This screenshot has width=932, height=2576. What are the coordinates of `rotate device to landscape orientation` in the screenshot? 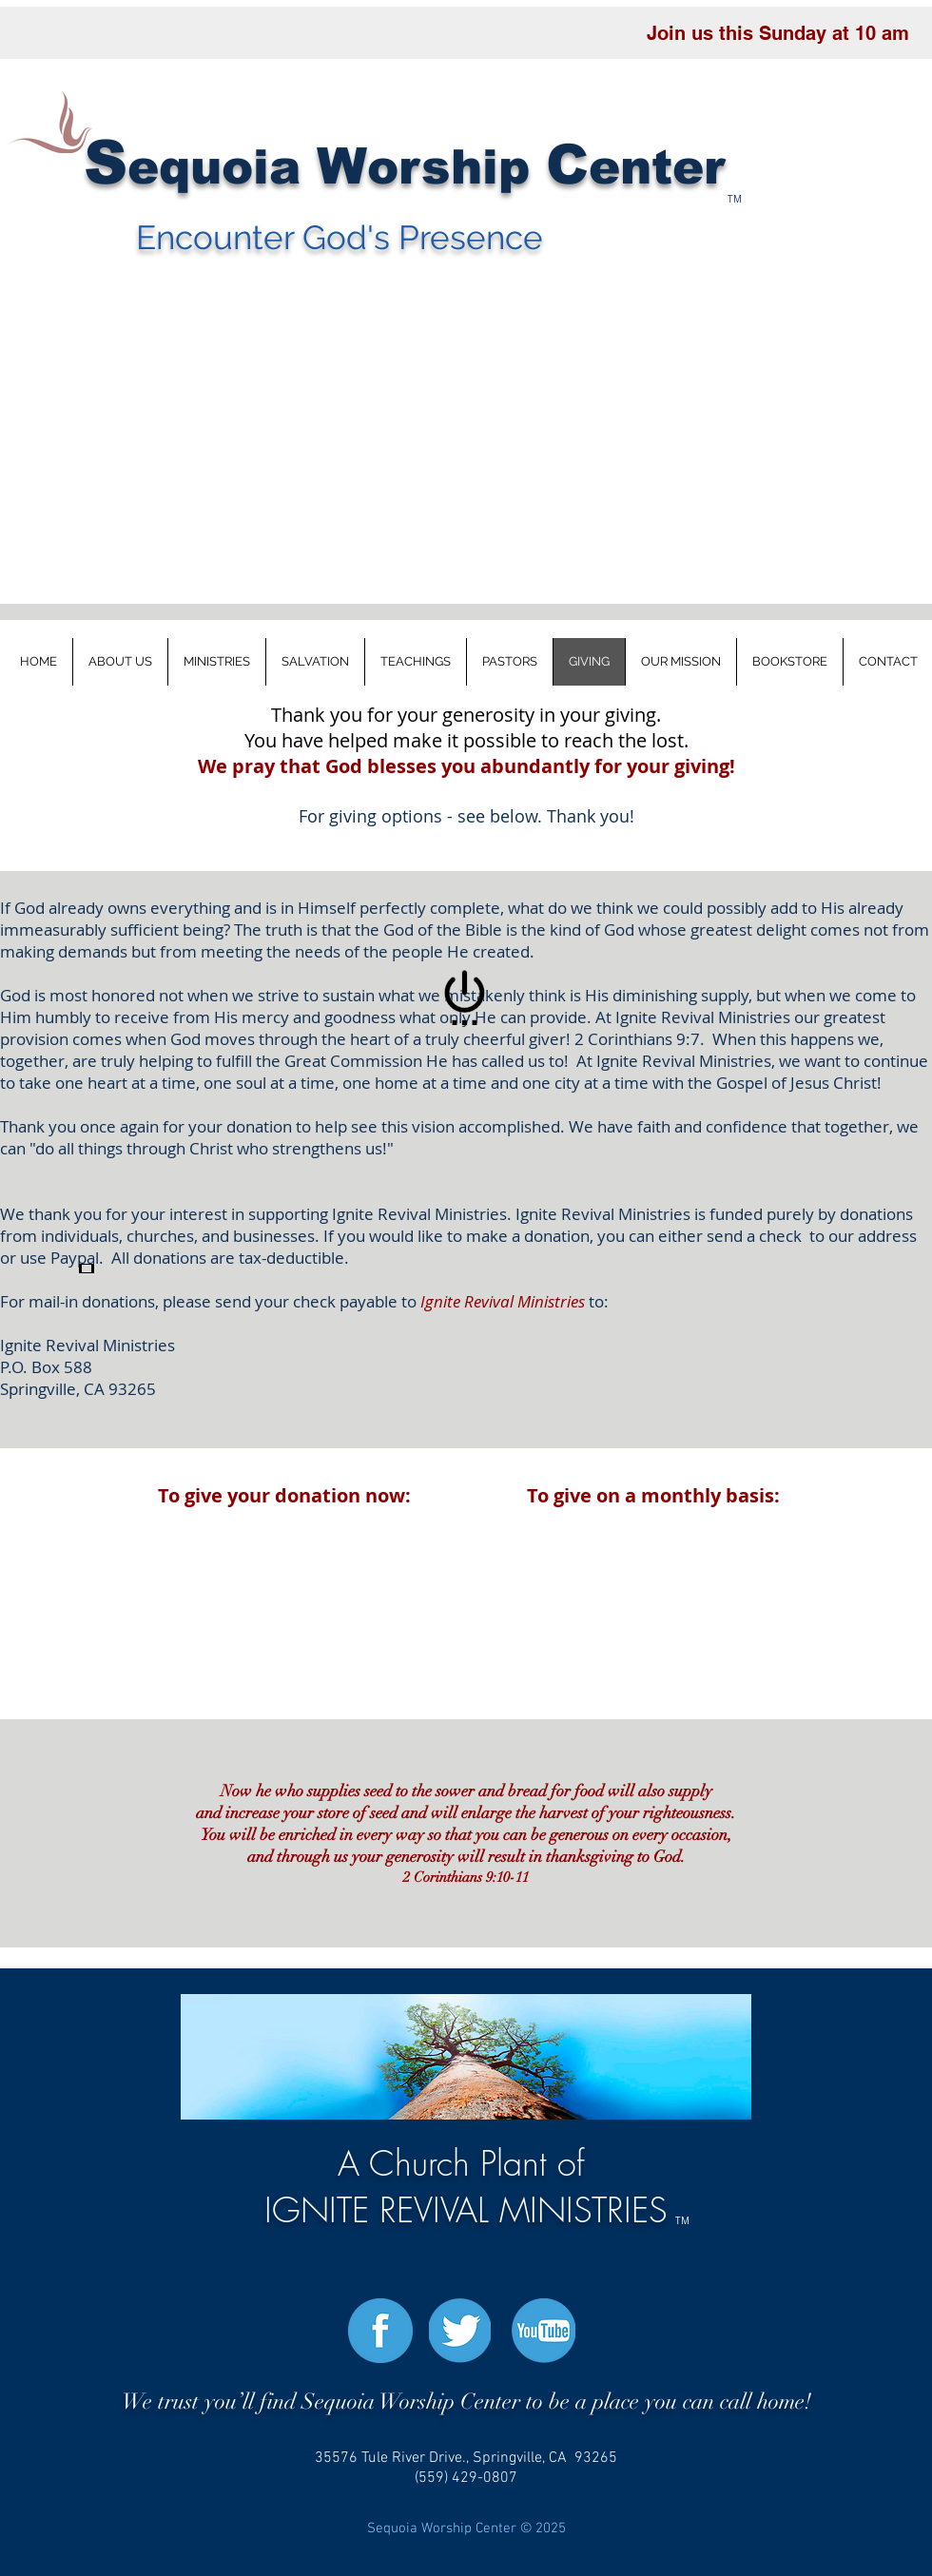 It's located at (87, 1269).